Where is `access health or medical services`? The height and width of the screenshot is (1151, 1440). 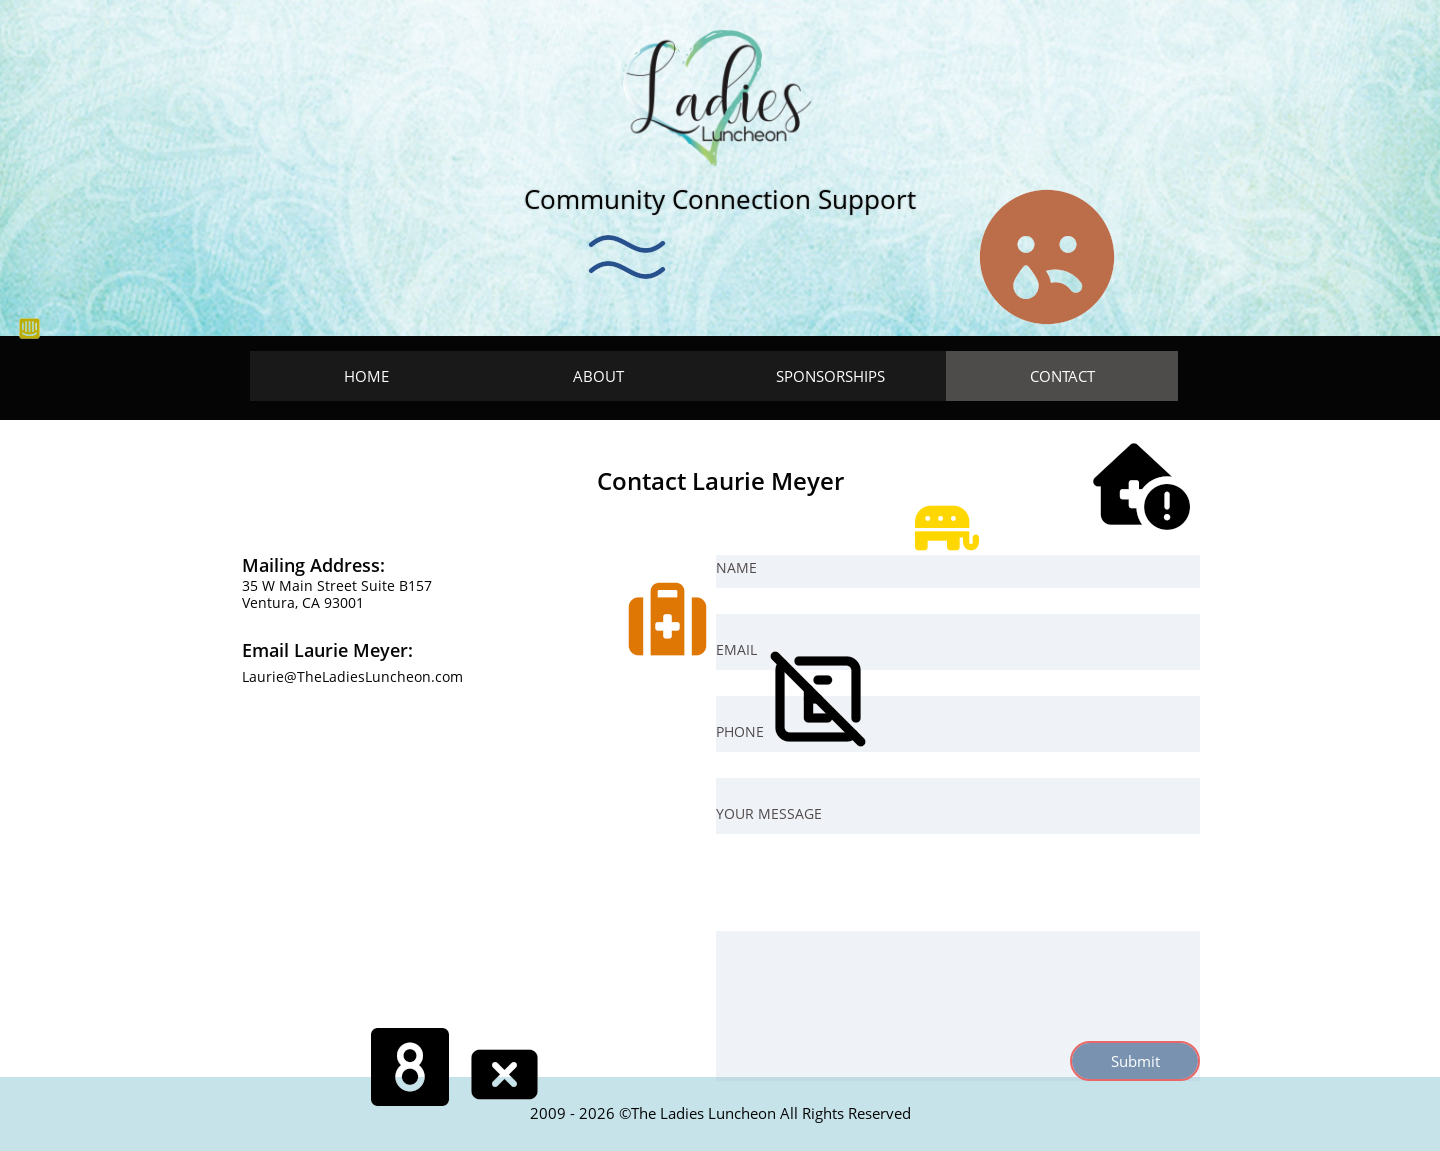 access health or medical services is located at coordinates (667, 621).